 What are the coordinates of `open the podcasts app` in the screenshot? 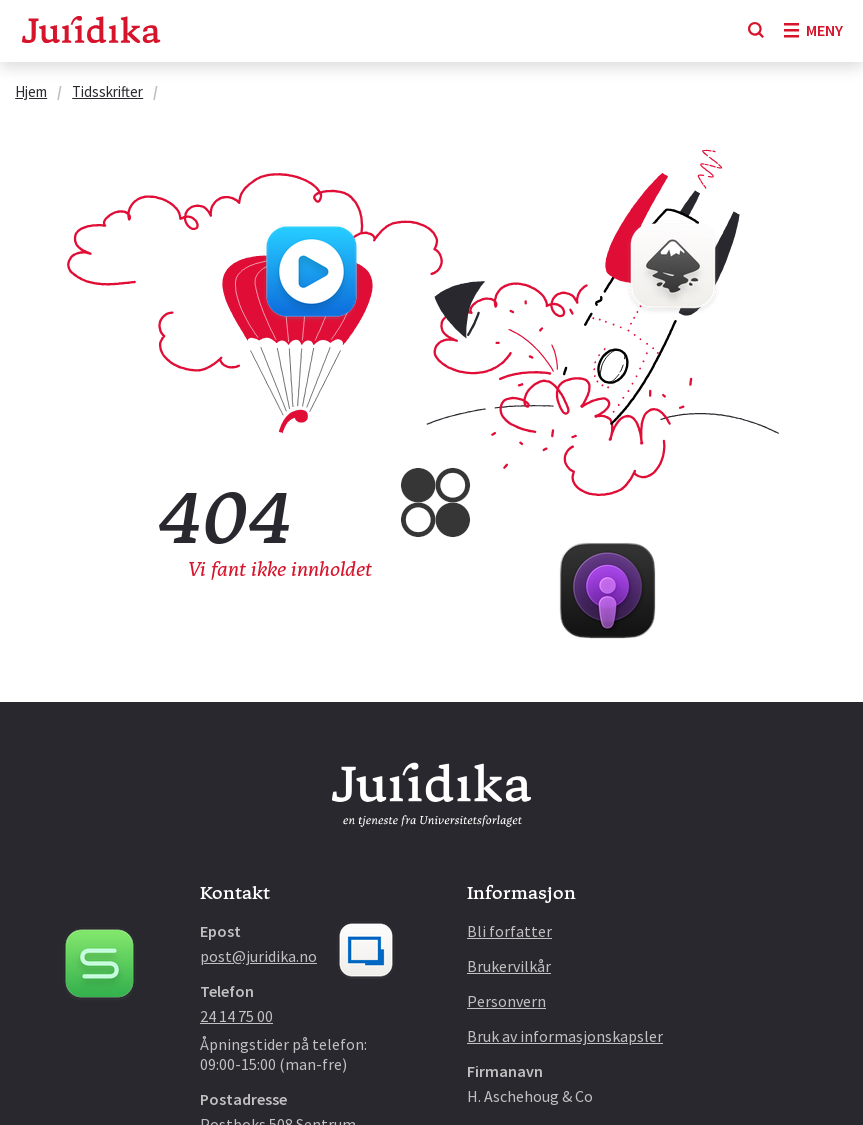 It's located at (607, 590).